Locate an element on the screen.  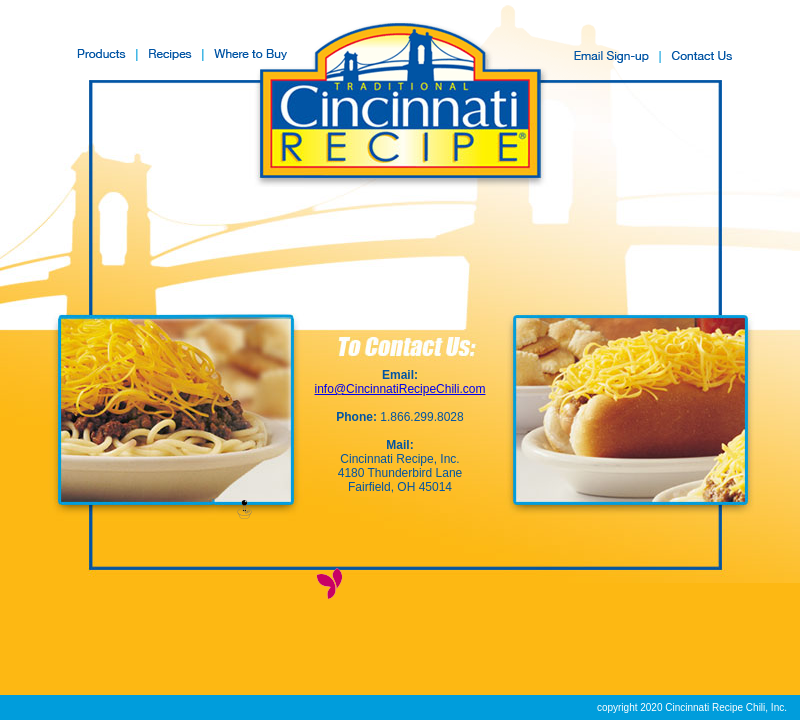
launch retropie emulation software is located at coordinates (244, 509).